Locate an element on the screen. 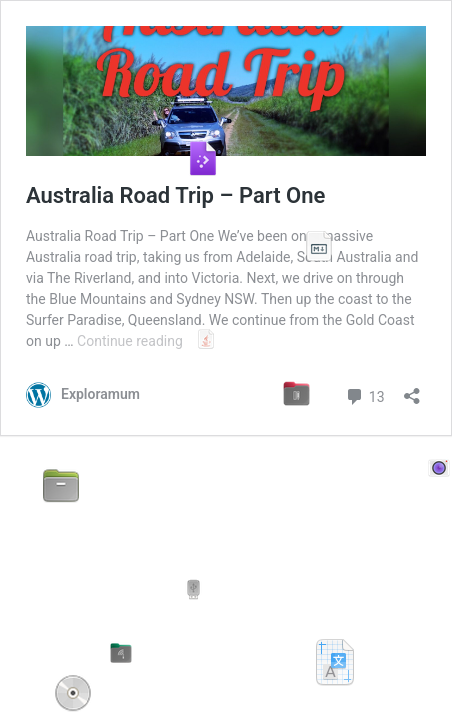  a java source code file is located at coordinates (206, 339).